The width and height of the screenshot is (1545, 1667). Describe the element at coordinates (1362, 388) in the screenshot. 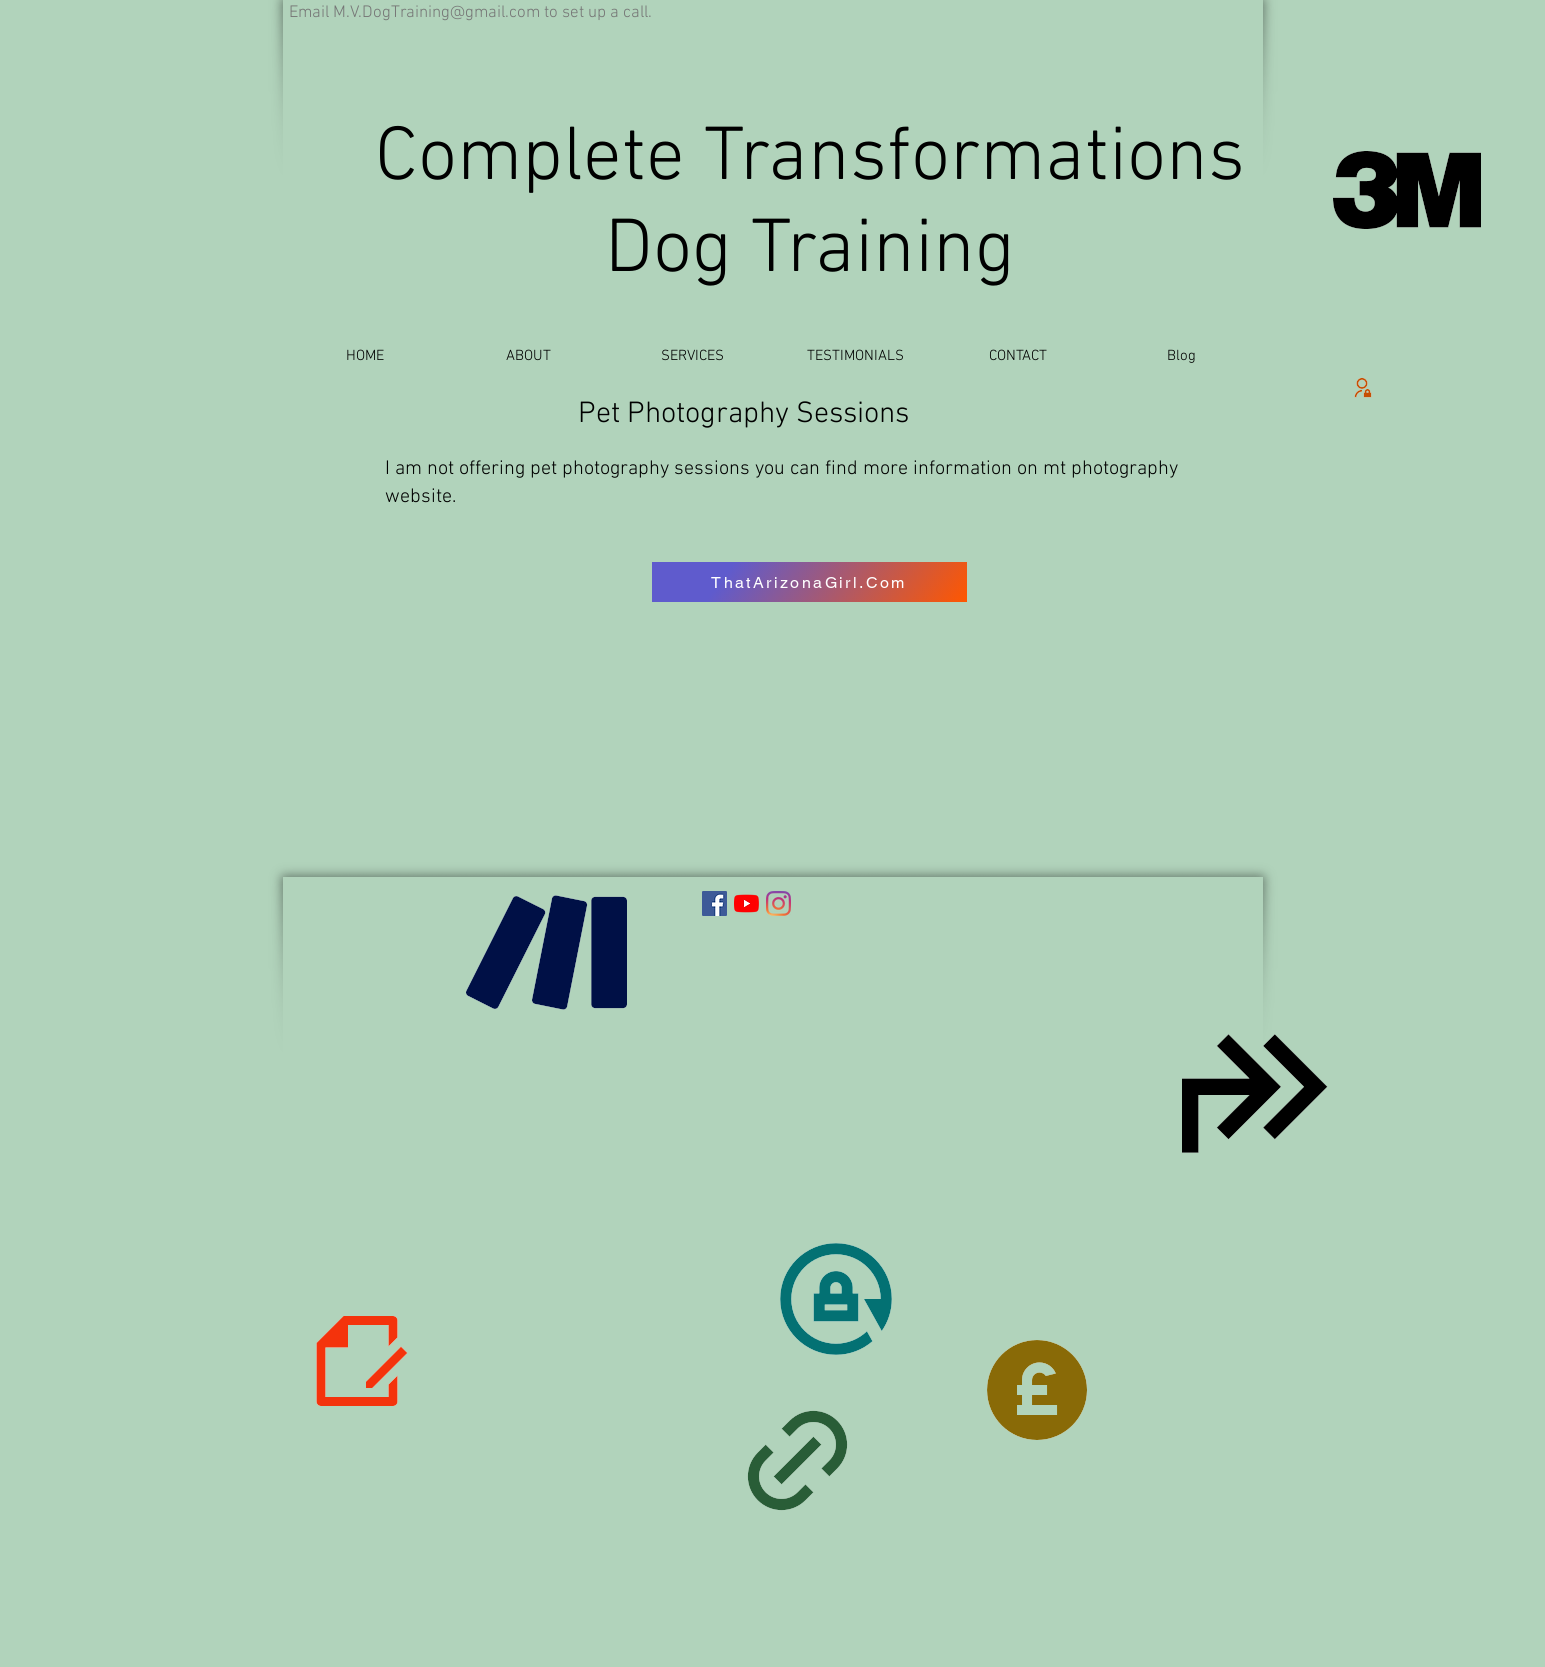

I see `access admin or administrator settings` at that location.